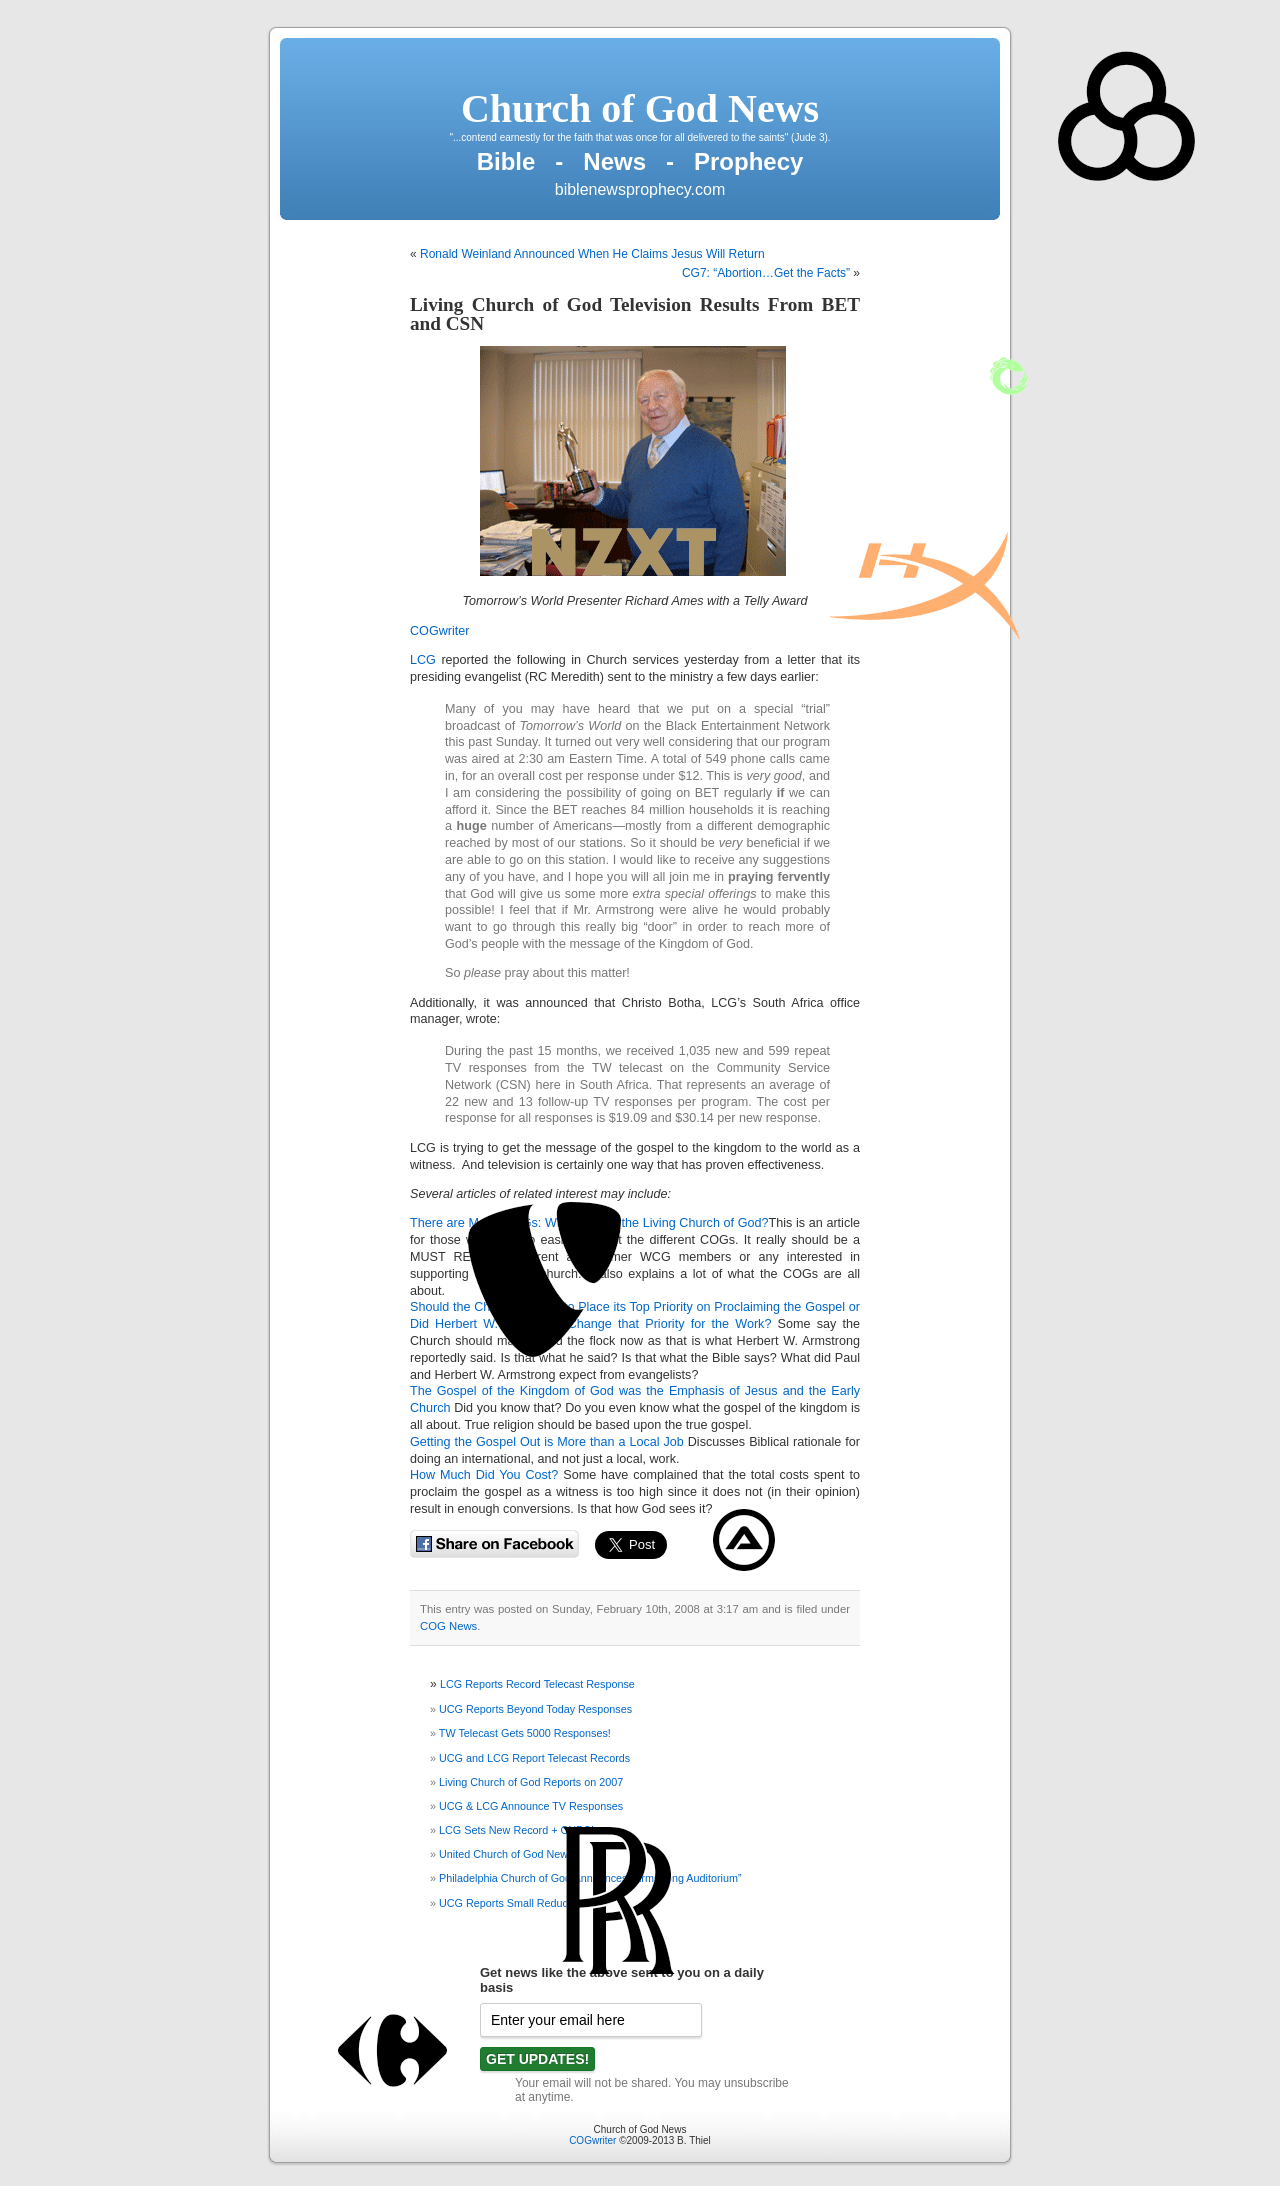 The height and width of the screenshot is (2186, 1280). I want to click on TYPO3 content management system logo, so click(544, 1279).